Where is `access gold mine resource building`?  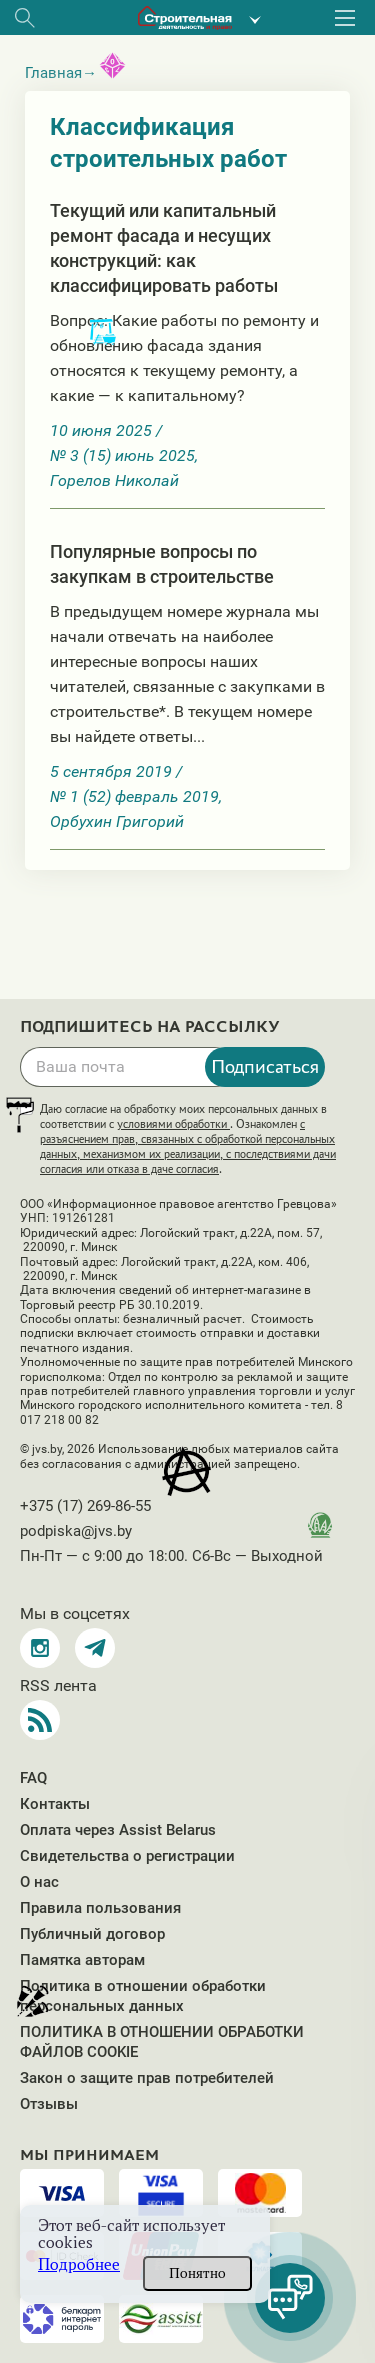 access gold mine resource building is located at coordinates (103, 332).